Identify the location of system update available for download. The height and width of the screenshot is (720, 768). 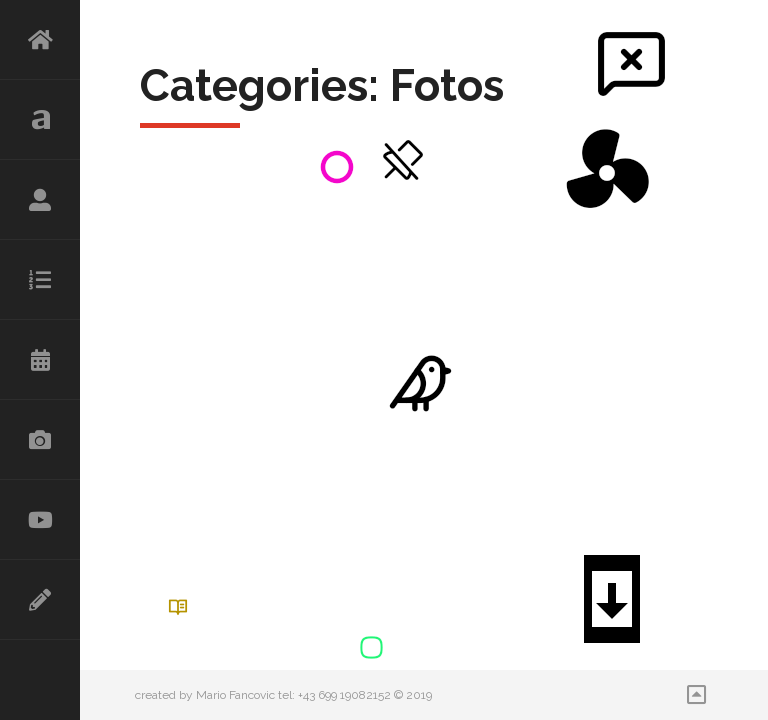
(612, 599).